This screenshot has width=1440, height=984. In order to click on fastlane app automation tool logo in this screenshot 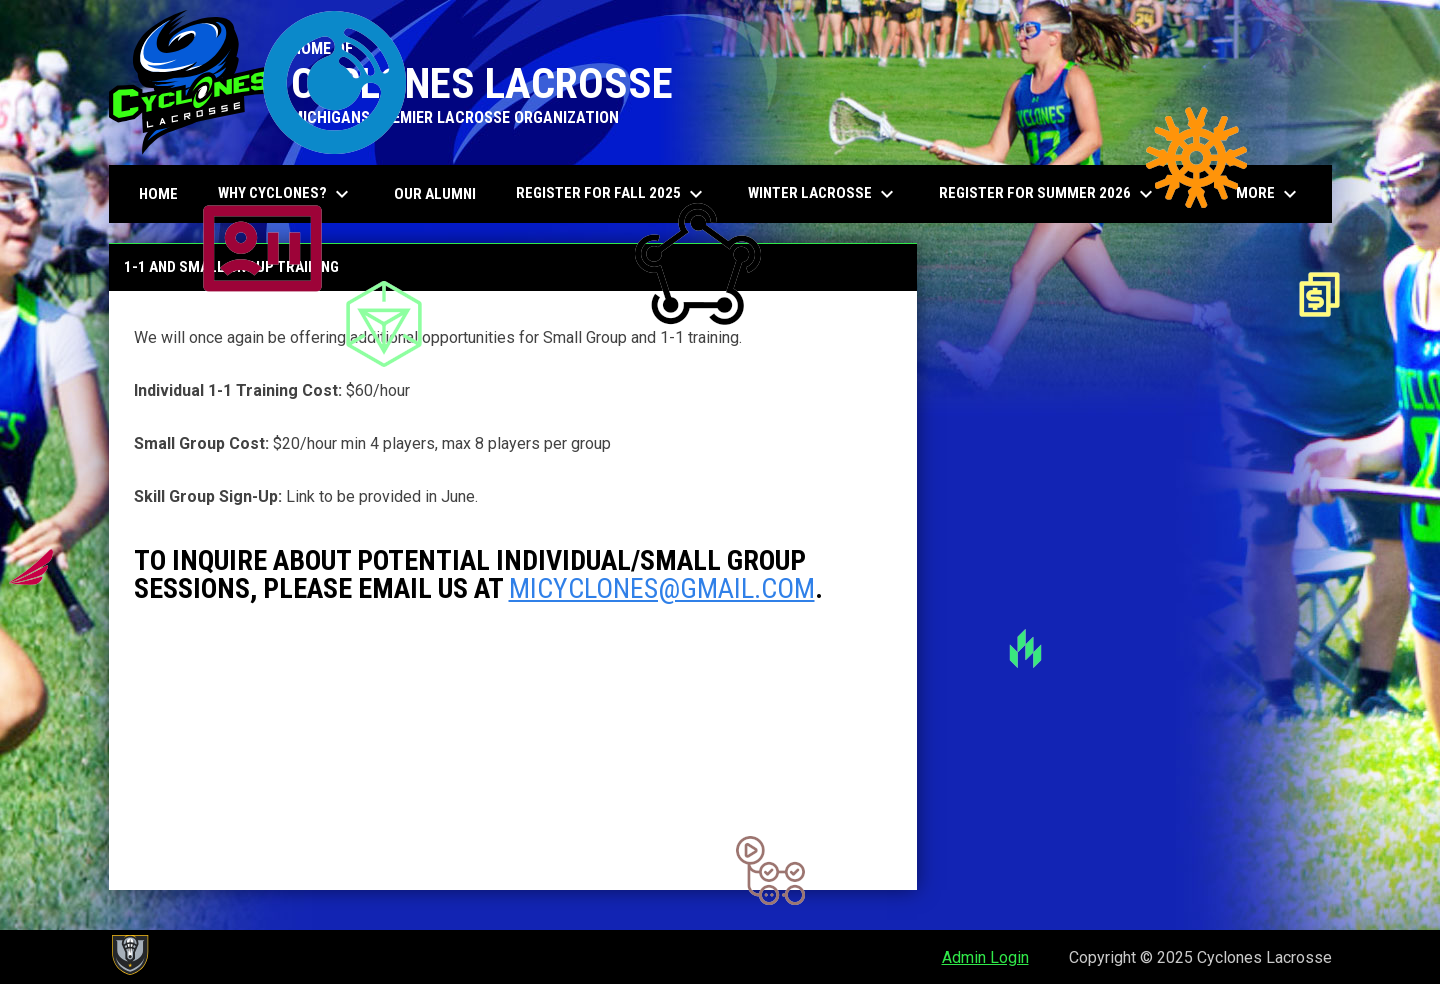, I will do `click(698, 264)`.